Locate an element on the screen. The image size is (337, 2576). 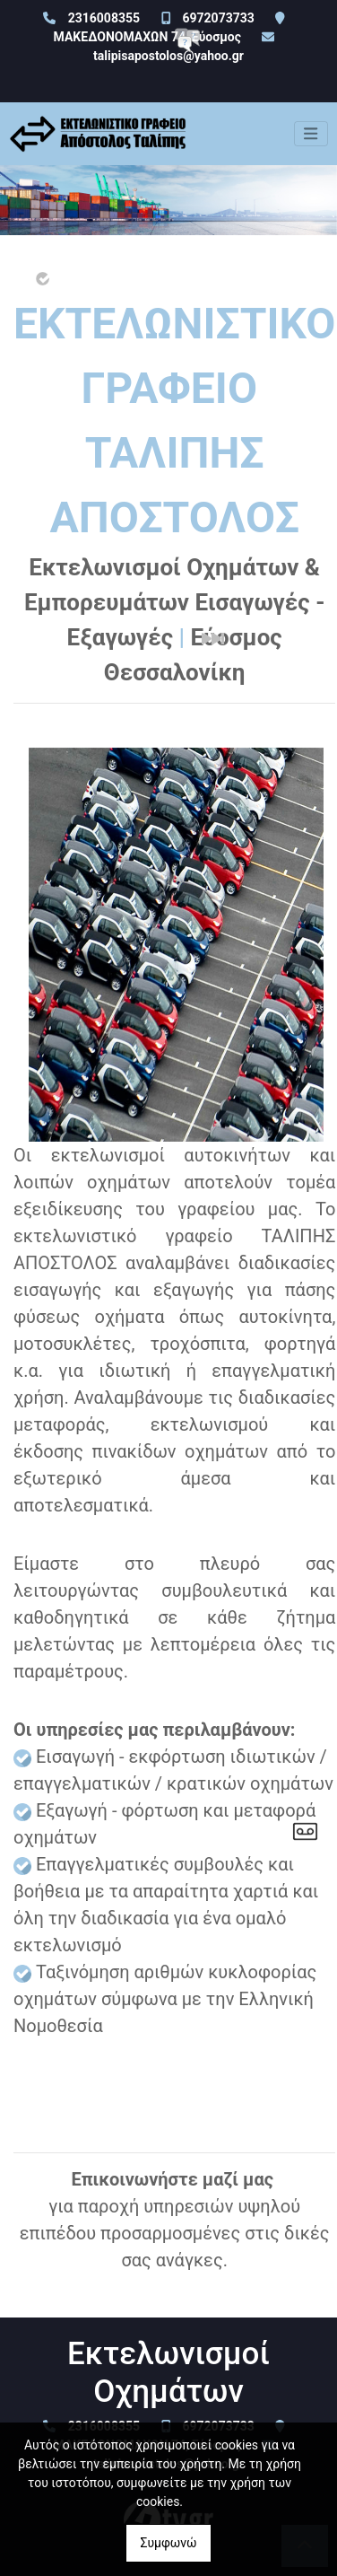
indicates a default or selected item is located at coordinates (42, 278).